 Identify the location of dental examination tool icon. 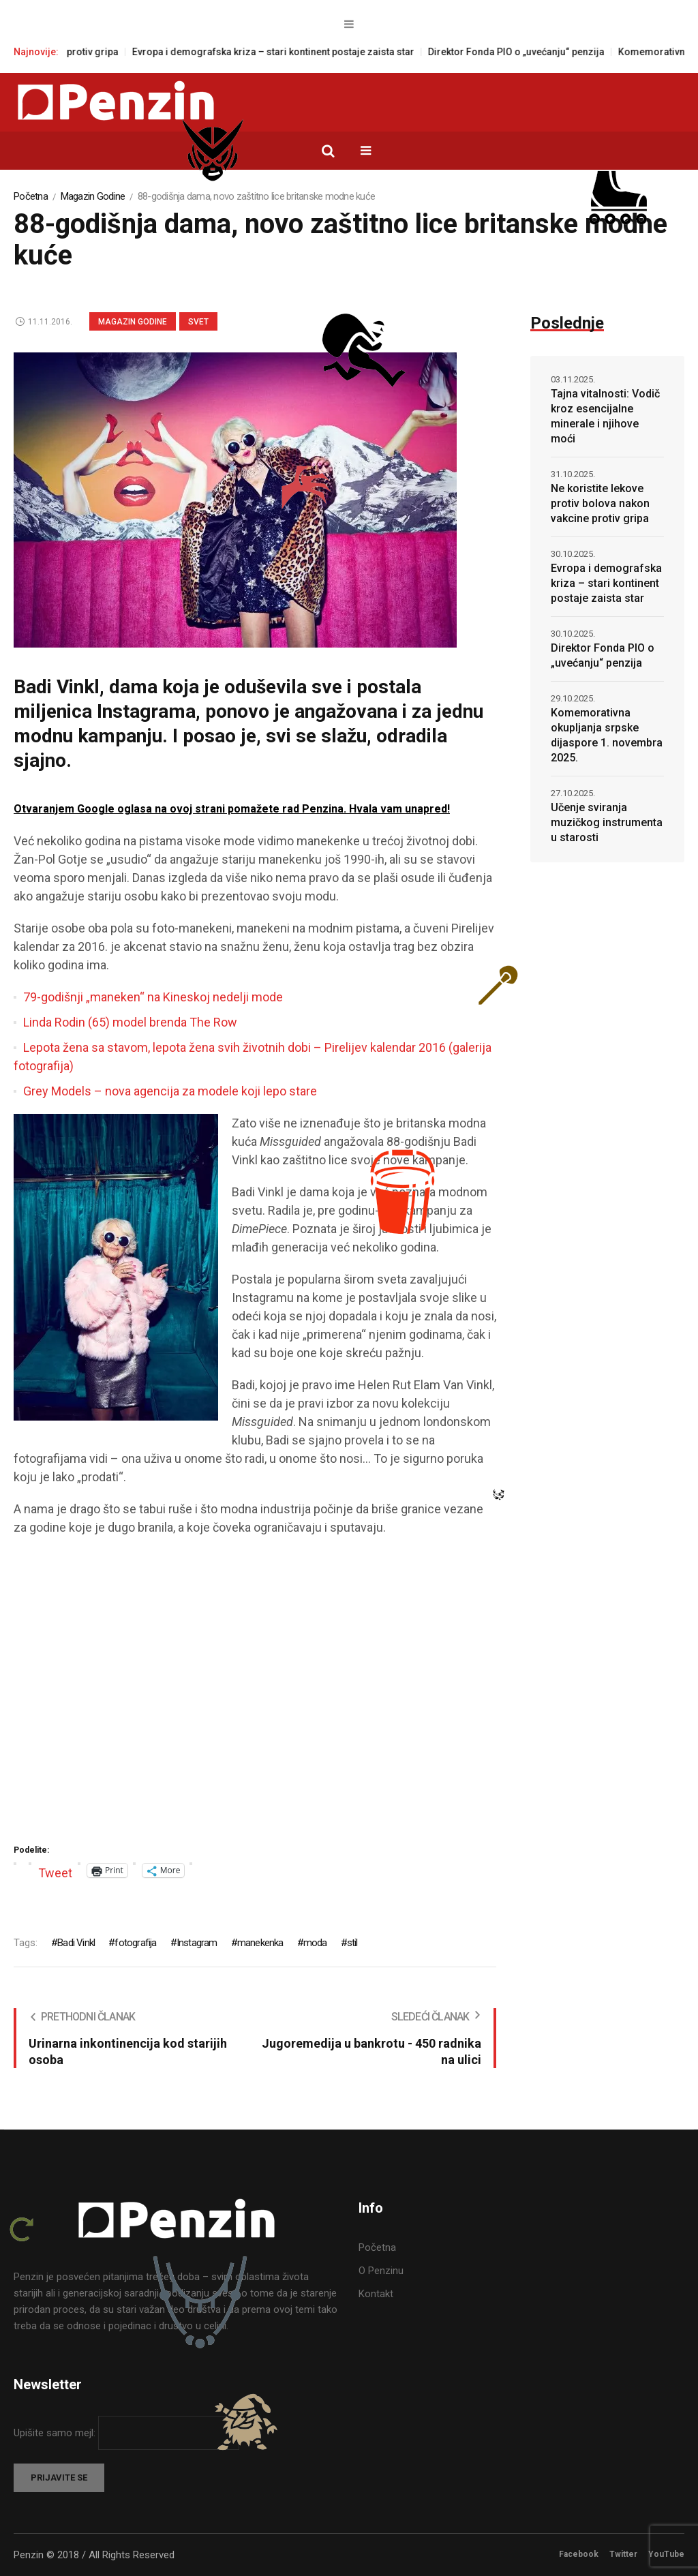
(498, 985).